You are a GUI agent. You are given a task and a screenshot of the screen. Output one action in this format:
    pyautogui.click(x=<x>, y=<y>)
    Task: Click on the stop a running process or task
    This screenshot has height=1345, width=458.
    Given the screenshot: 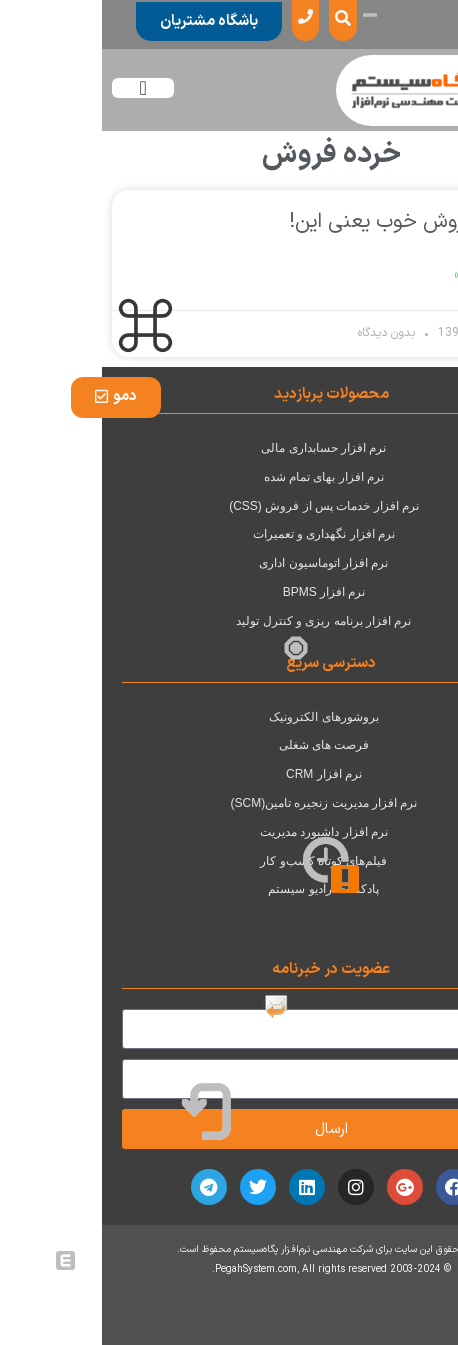 What is the action you would take?
    pyautogui.click(x=296, y=648)
    